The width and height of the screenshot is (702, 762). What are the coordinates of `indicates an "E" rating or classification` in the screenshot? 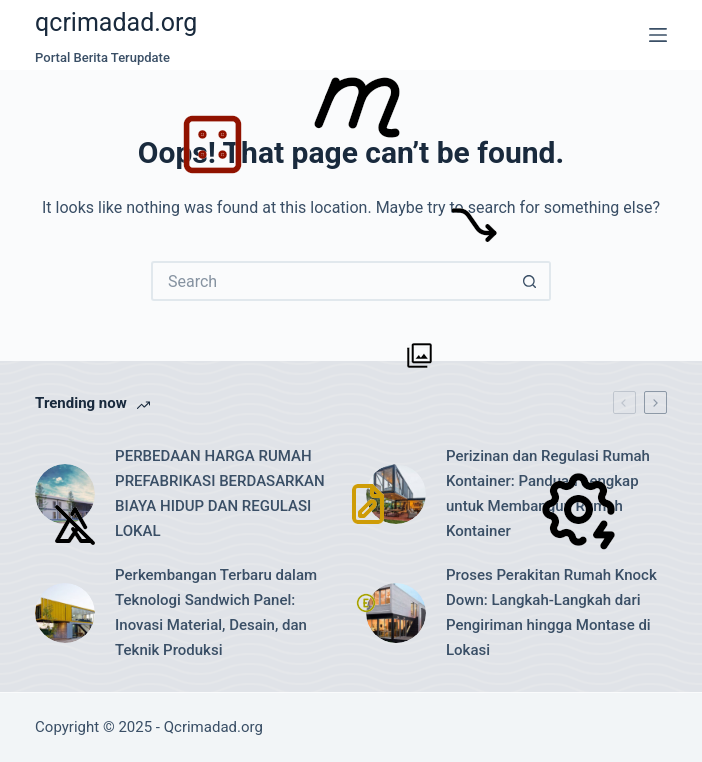 It's located at (366, 603).